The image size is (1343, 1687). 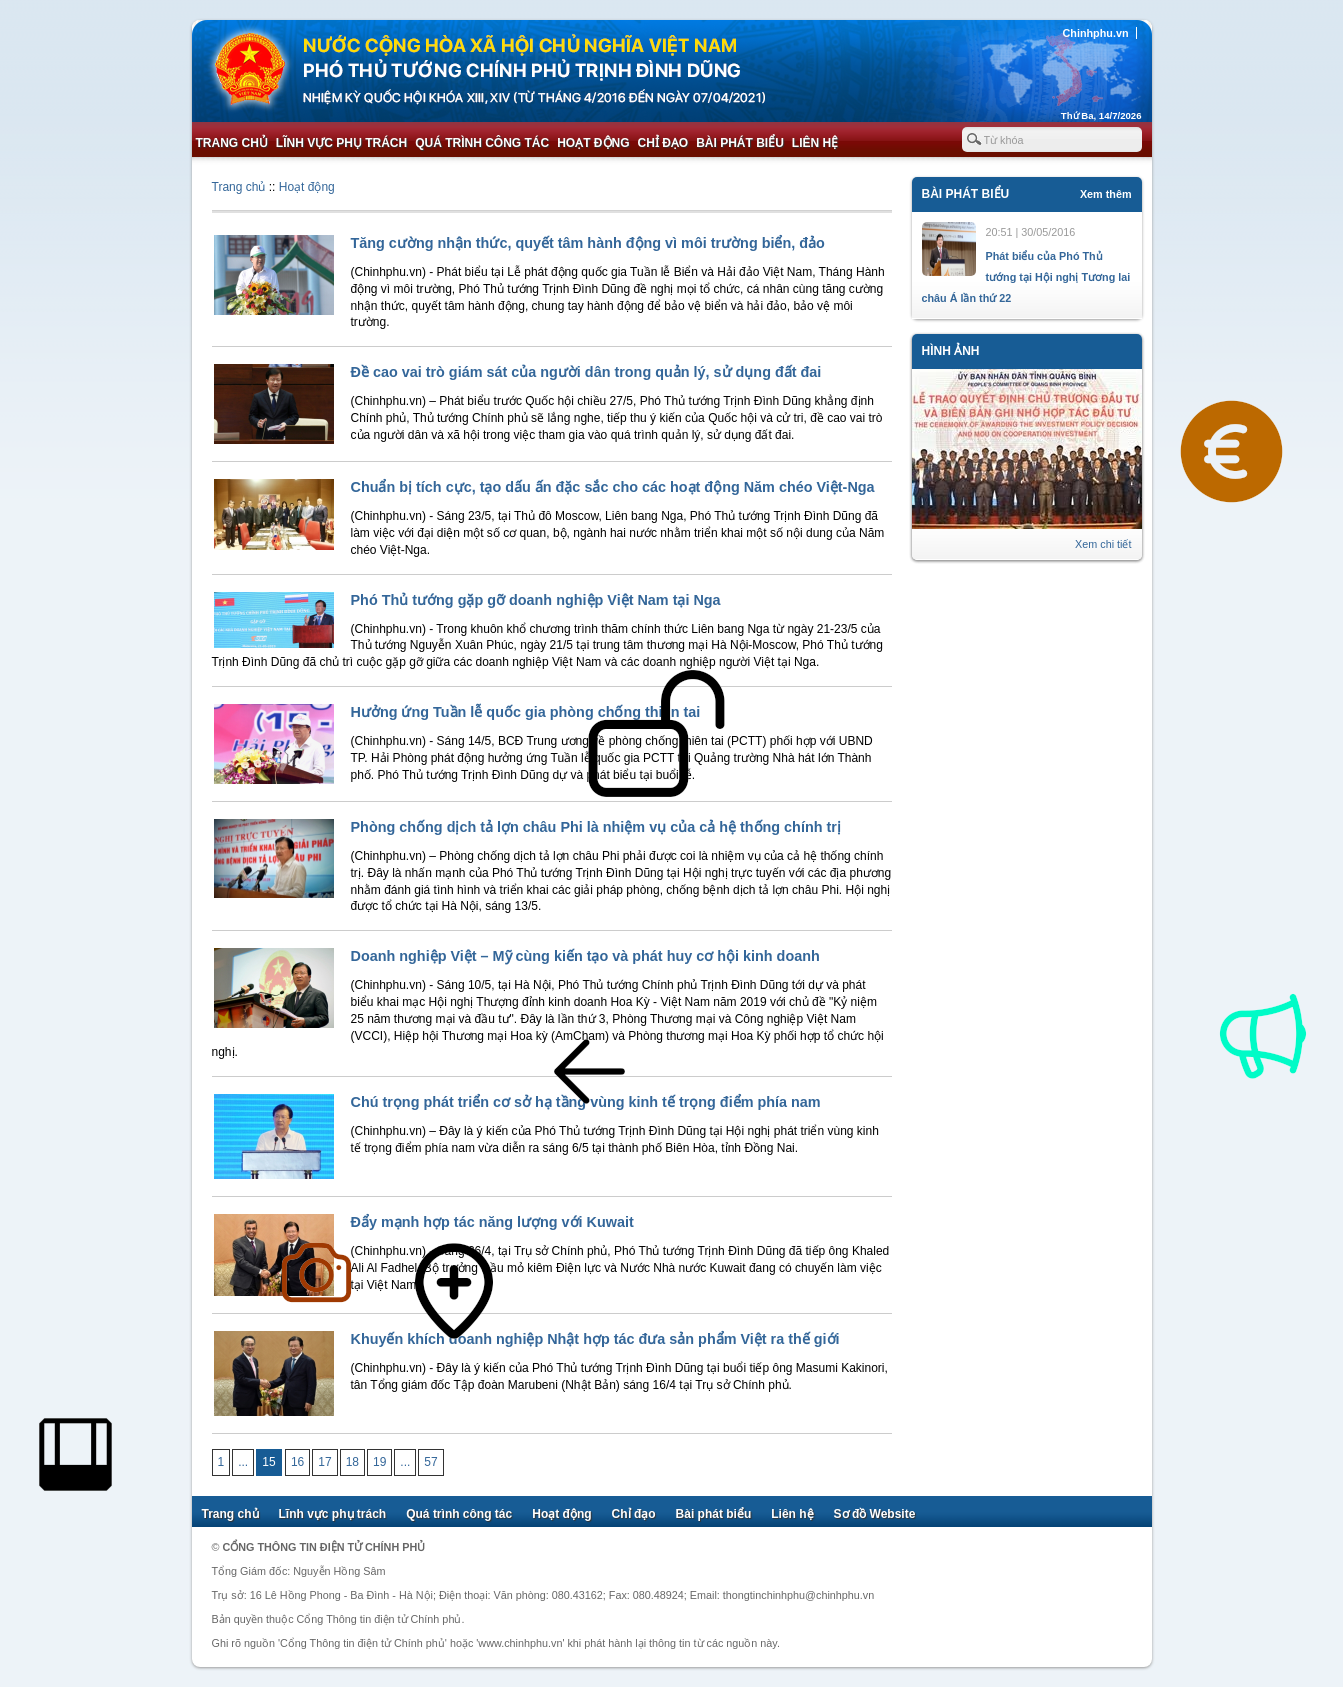 What do you see at coordinates (454, 1291) in the screenshot?
I see `add a new location pin` at bounding box center [454, 1291].